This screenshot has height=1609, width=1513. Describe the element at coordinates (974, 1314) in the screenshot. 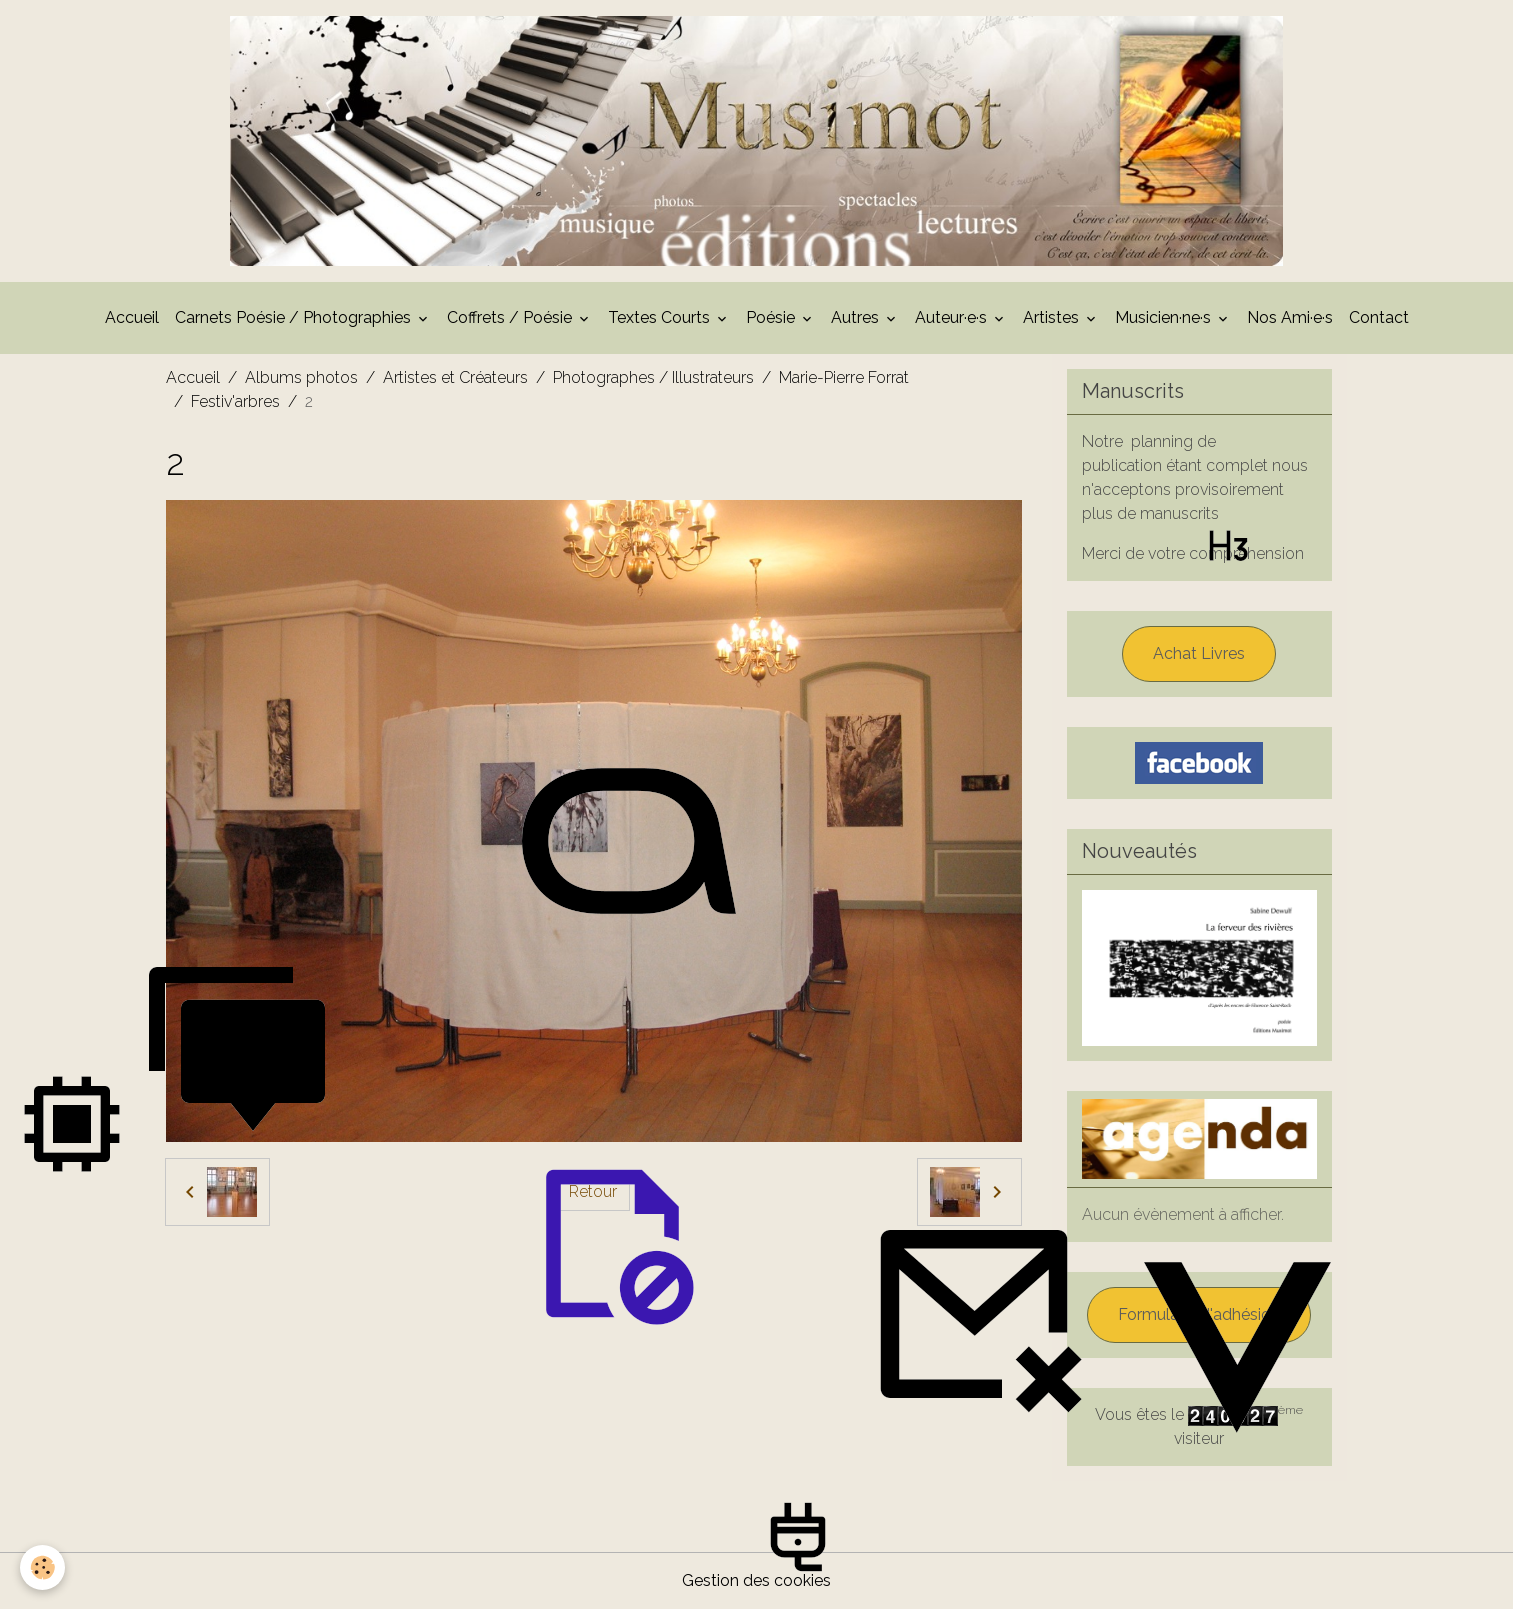

I see `close or dismiss an email` at that location.